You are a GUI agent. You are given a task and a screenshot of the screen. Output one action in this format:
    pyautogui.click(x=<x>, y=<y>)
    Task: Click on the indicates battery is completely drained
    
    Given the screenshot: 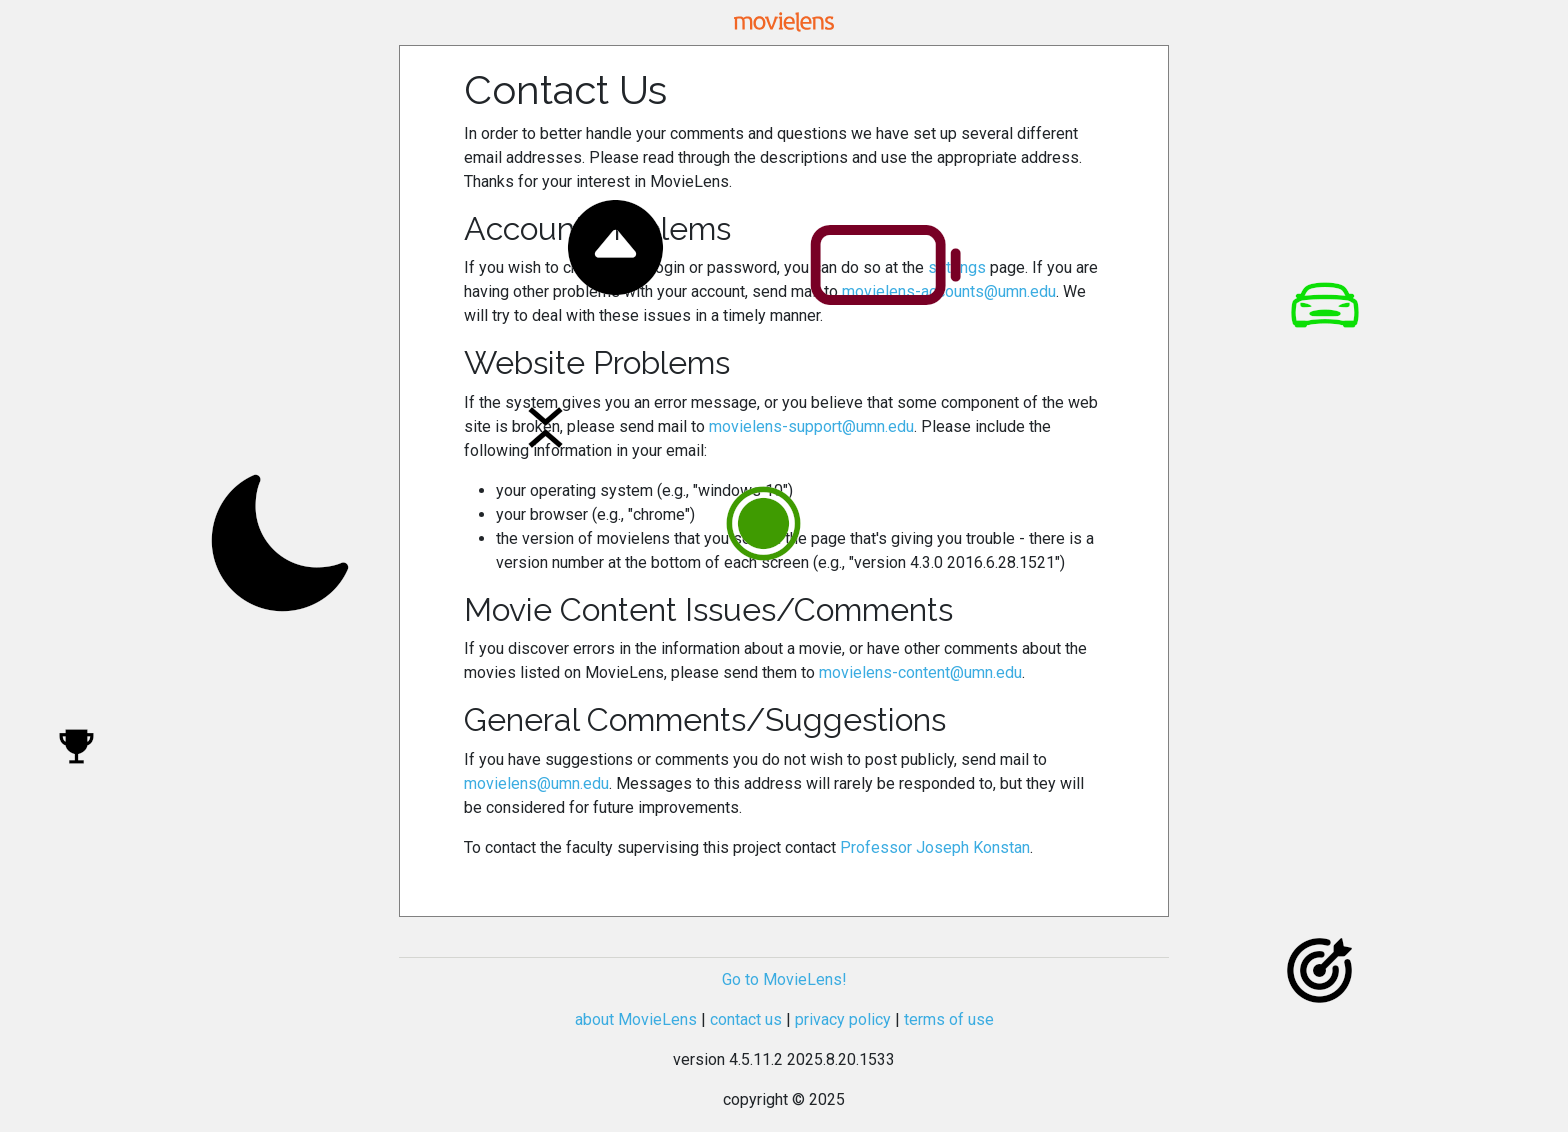 What is the action you would take?
    pyautogui.click(x=886, y=265)
    